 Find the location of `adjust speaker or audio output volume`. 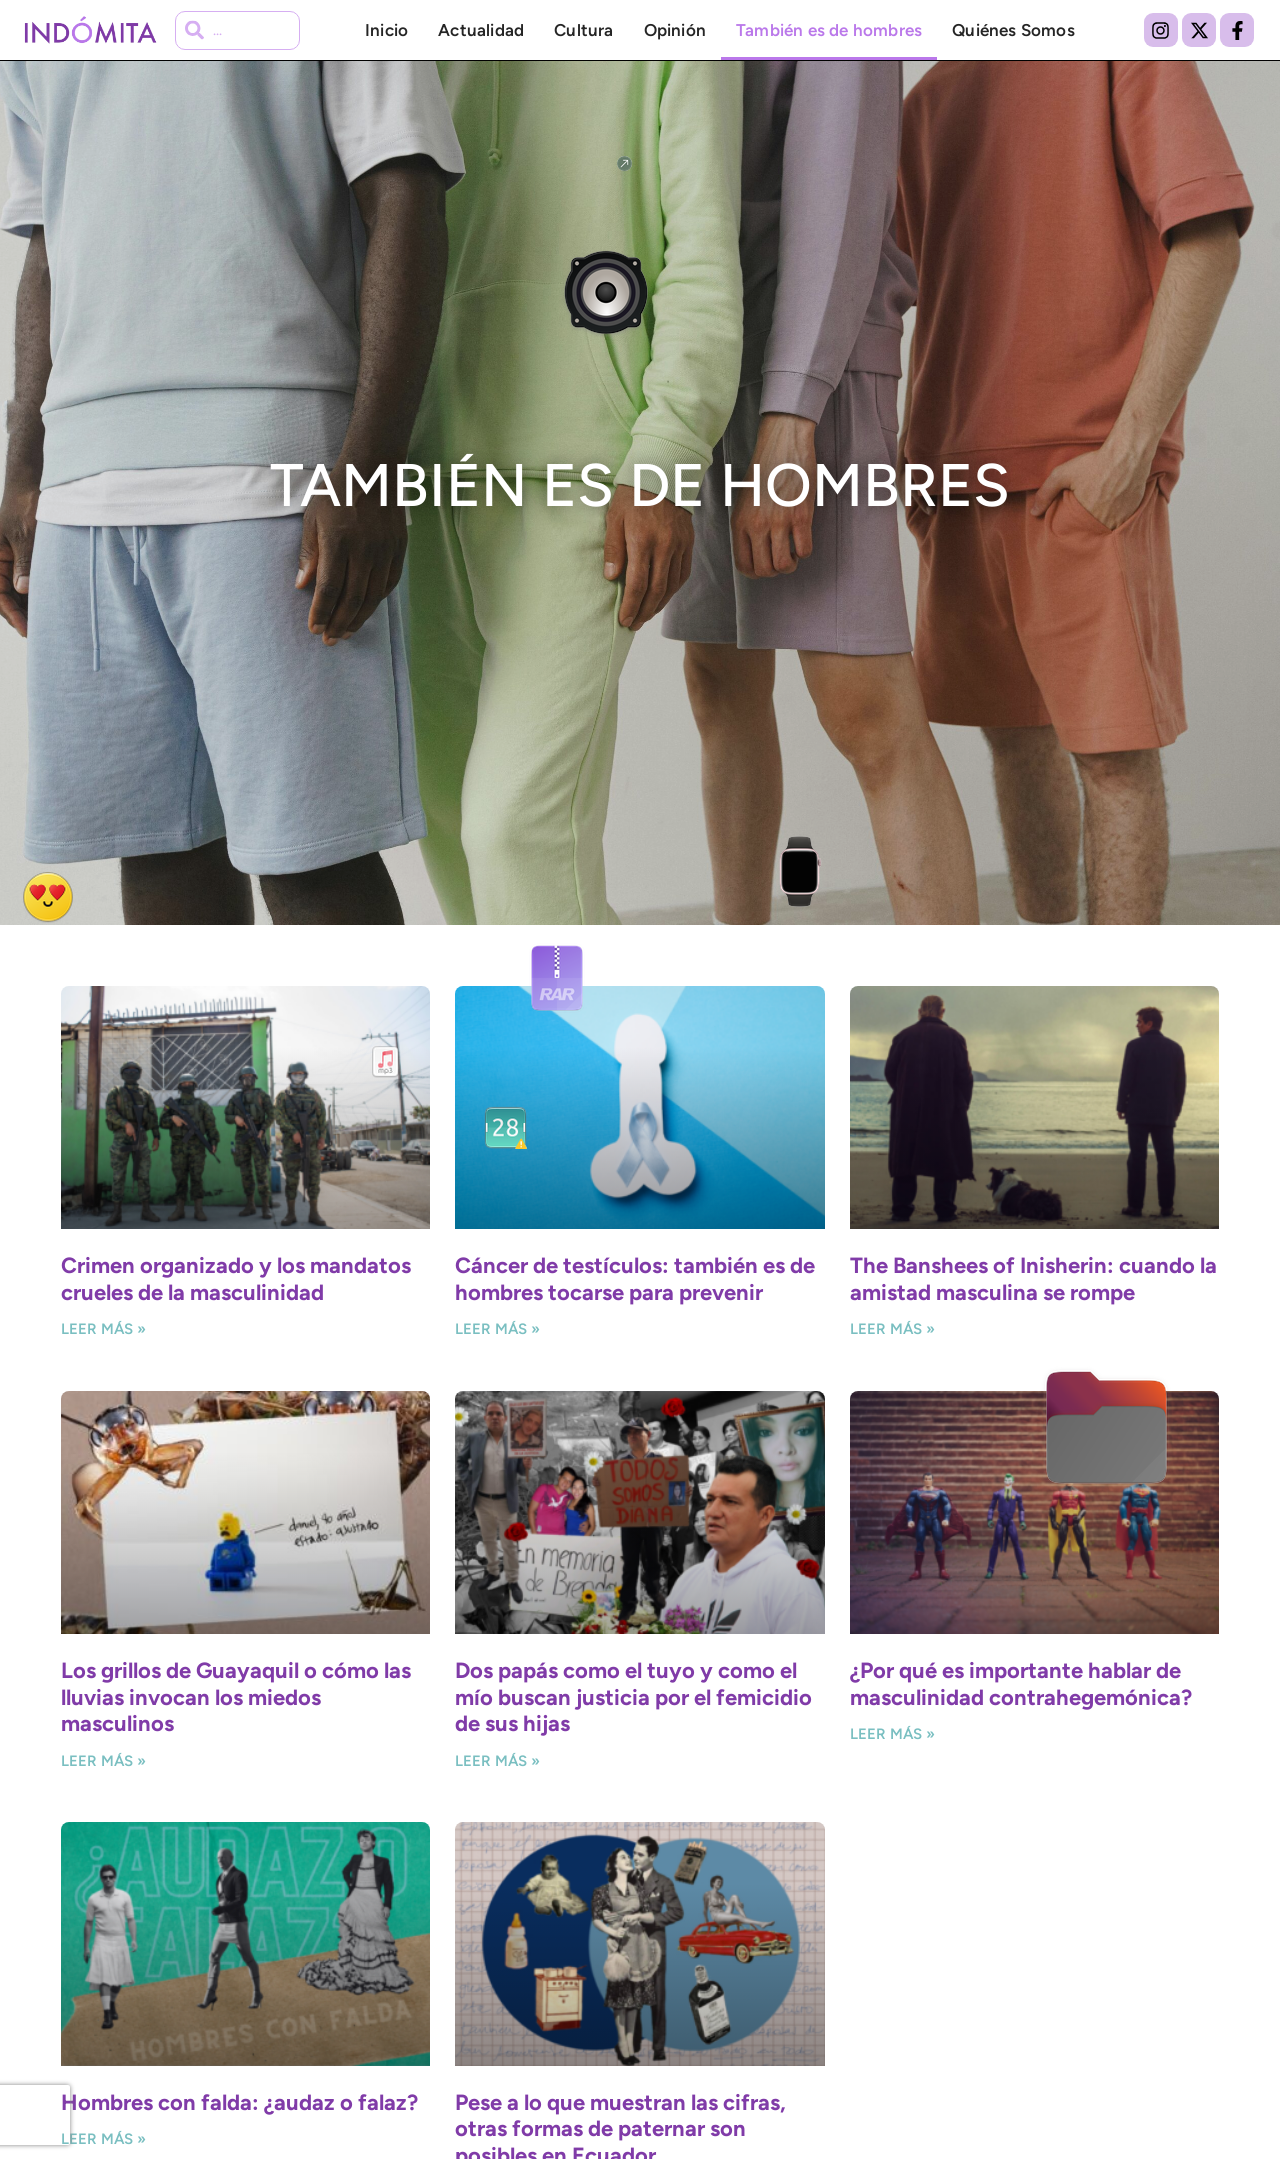

adjust speaker or audio output volume is located at coordinates (606, 292).